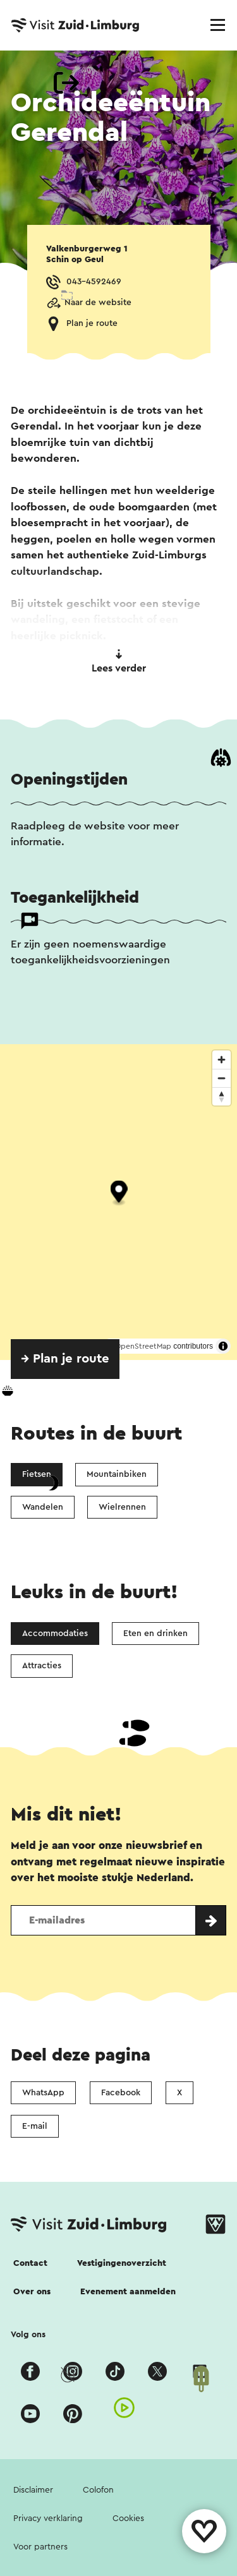  What do you see at coordinates (8, 1391) in the screenshot?
I see `view rice or grain-based meal options` at bounding box center [8, 1391].